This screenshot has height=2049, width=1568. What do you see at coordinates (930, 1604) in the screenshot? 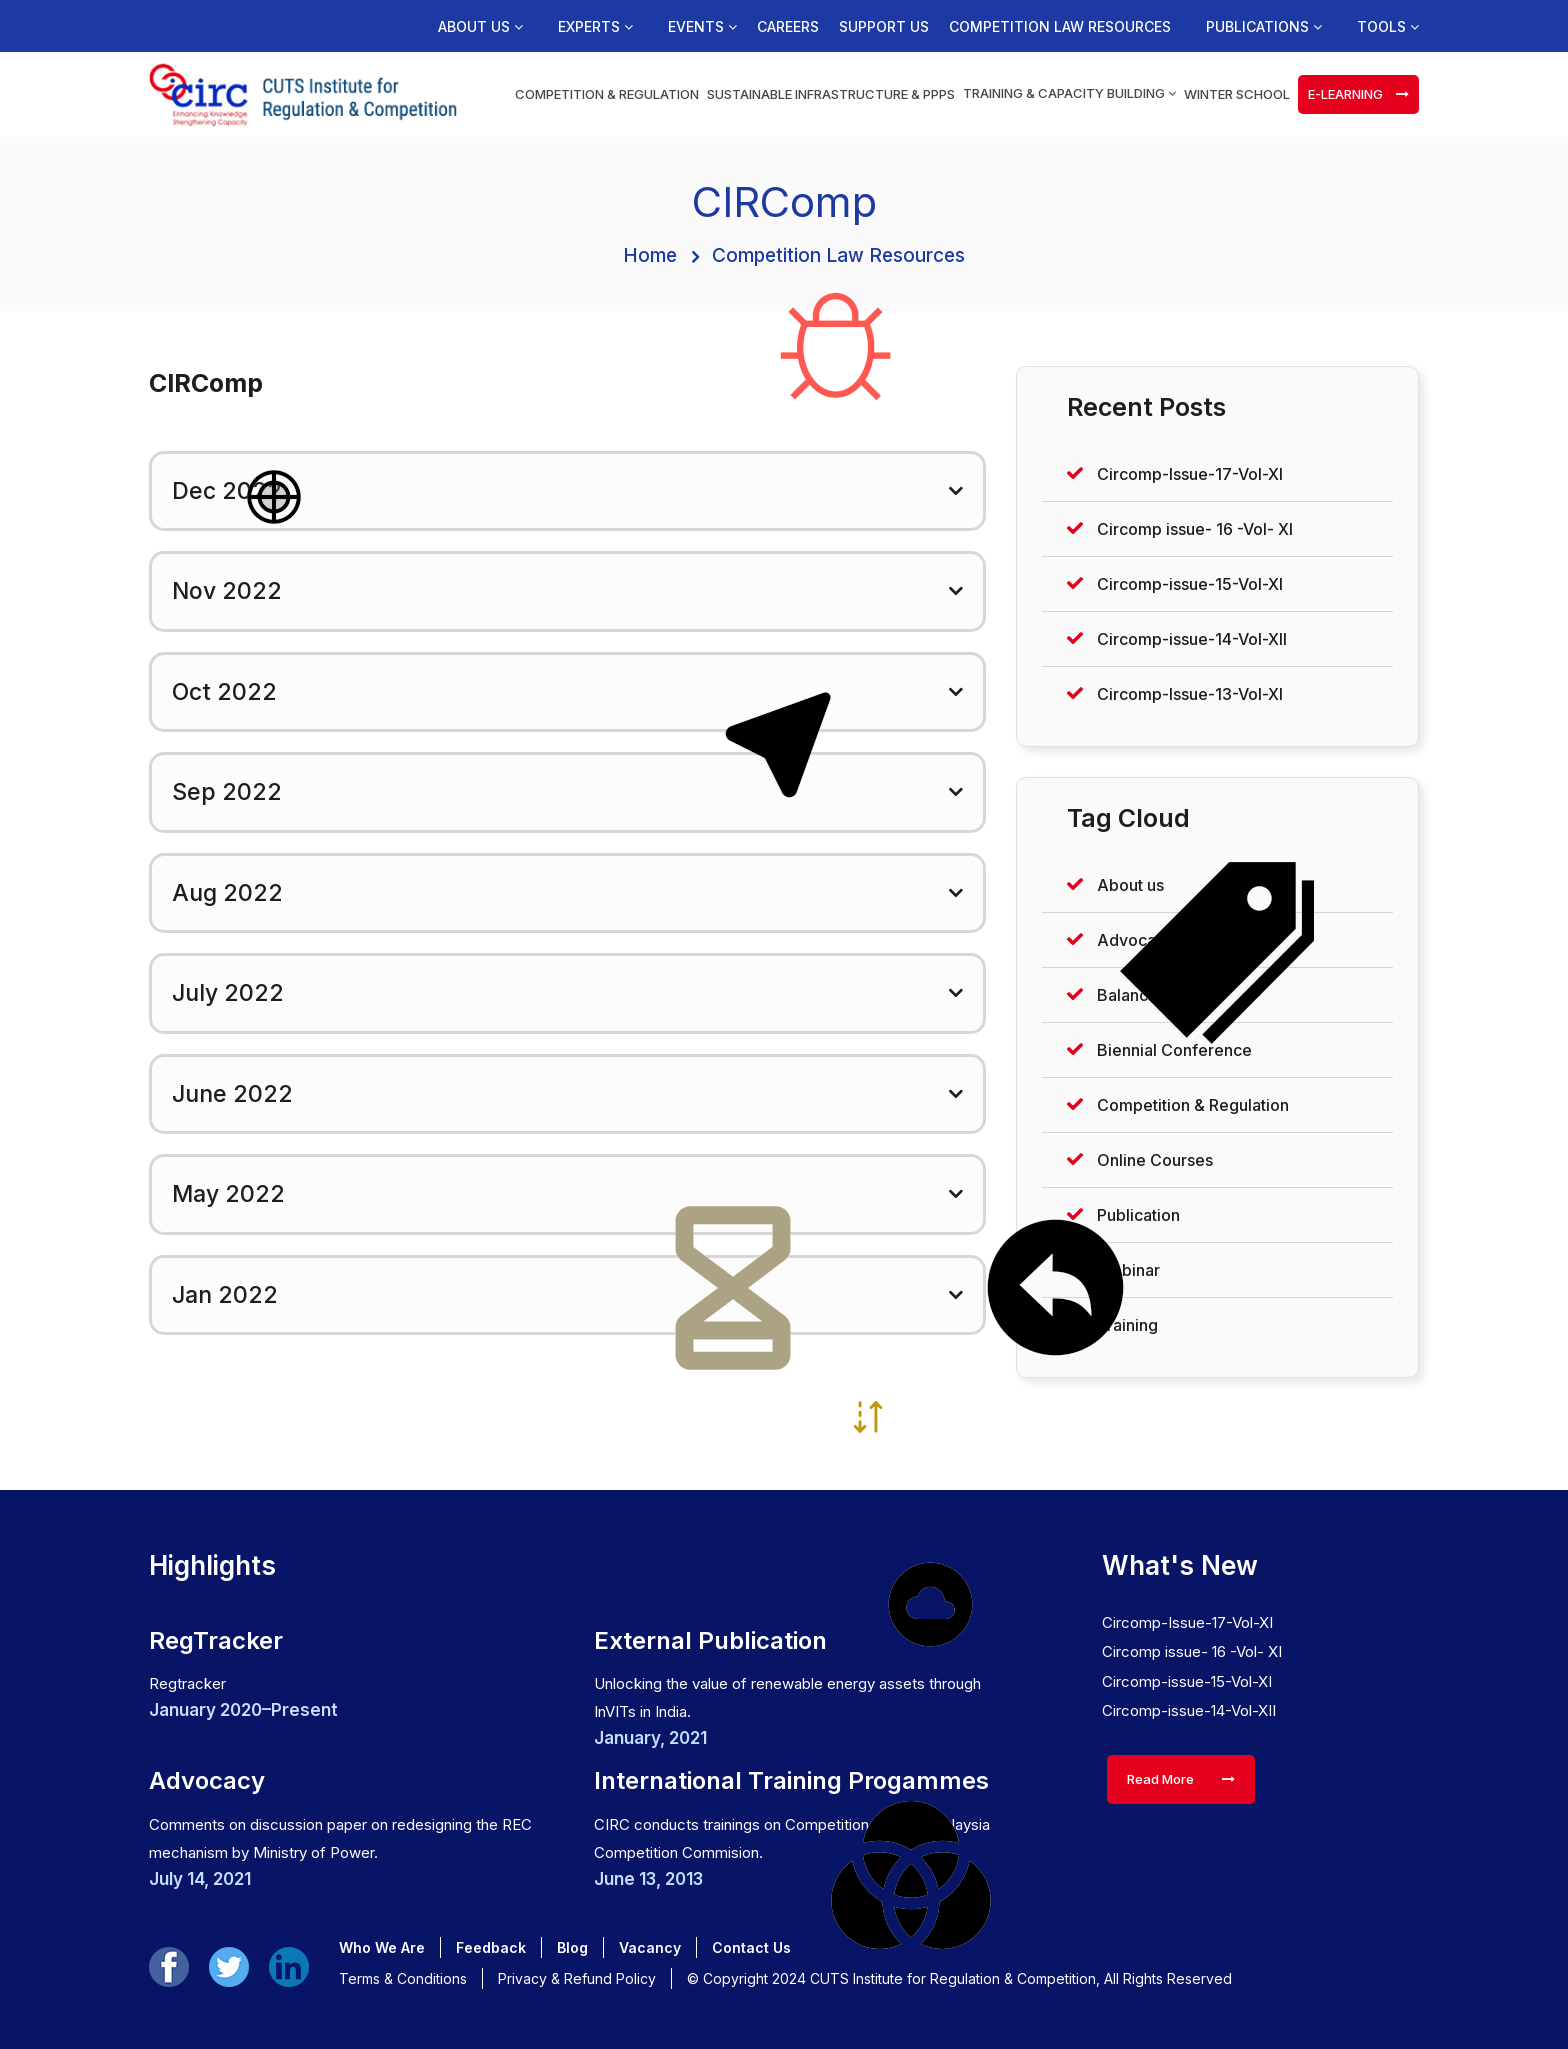
I see `access cloud storage` at bounding box center [930, 1604].